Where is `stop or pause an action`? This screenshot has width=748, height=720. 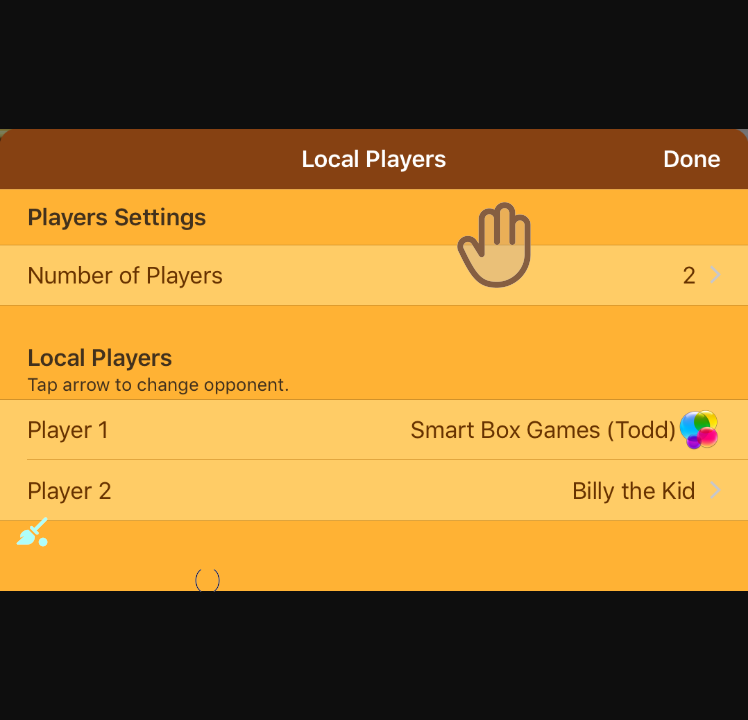 stop or pause an action is located at coordinates (497, 245).